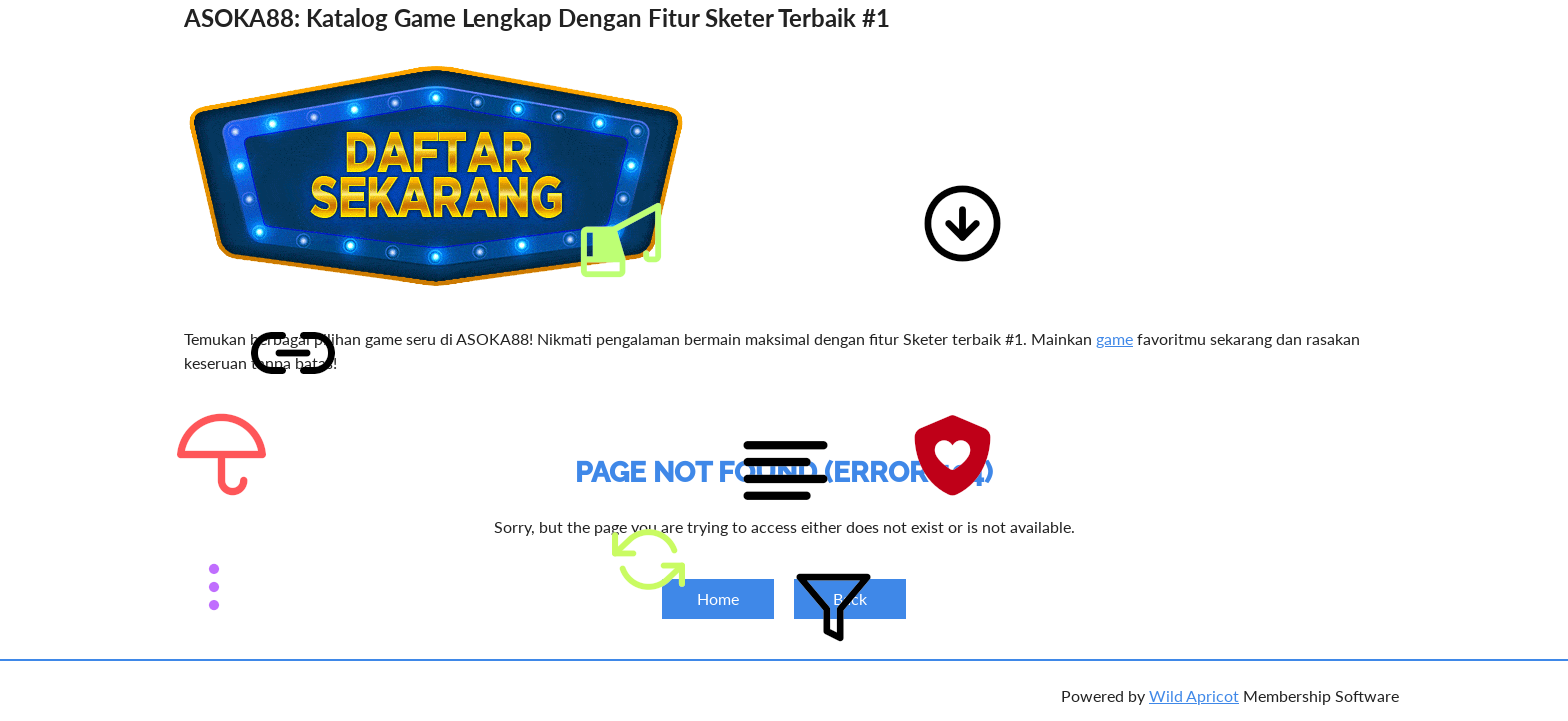 Image resolution: width=1568 pixels, height=721 pixels. Describe the element at coordinates (833, 607) in the screenshot. I see `filter or sort content` at that location.